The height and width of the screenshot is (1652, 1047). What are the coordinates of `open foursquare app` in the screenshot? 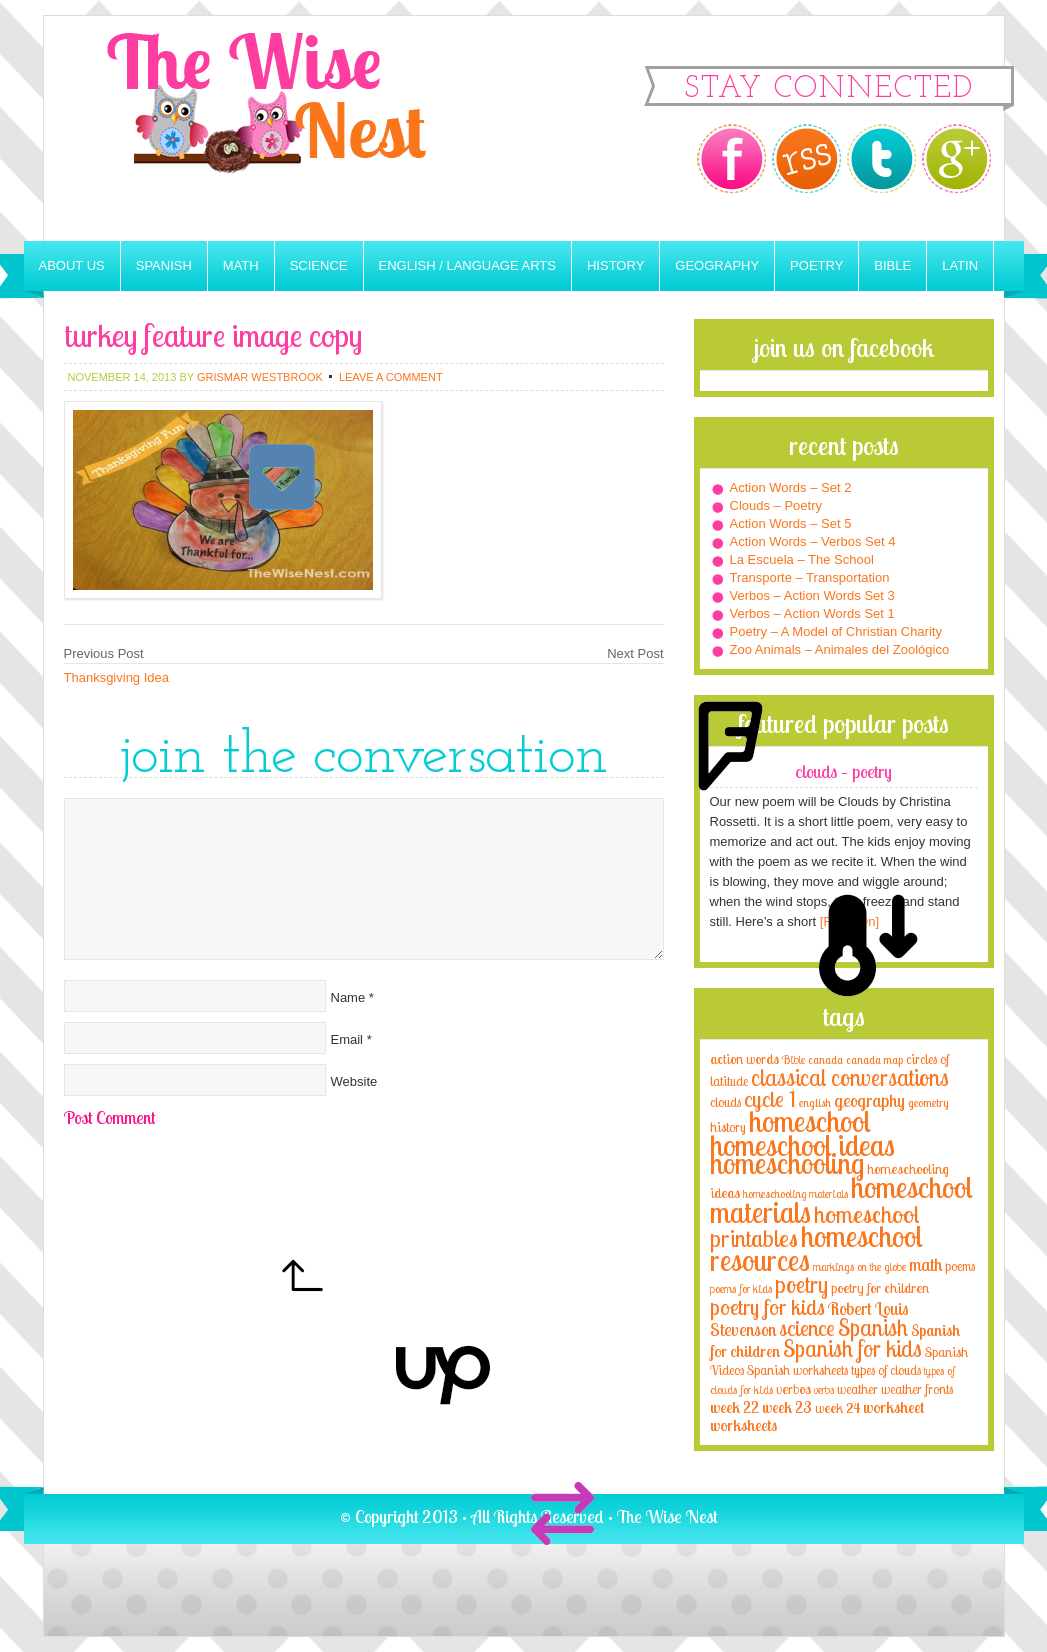 It's located at (730, 745).